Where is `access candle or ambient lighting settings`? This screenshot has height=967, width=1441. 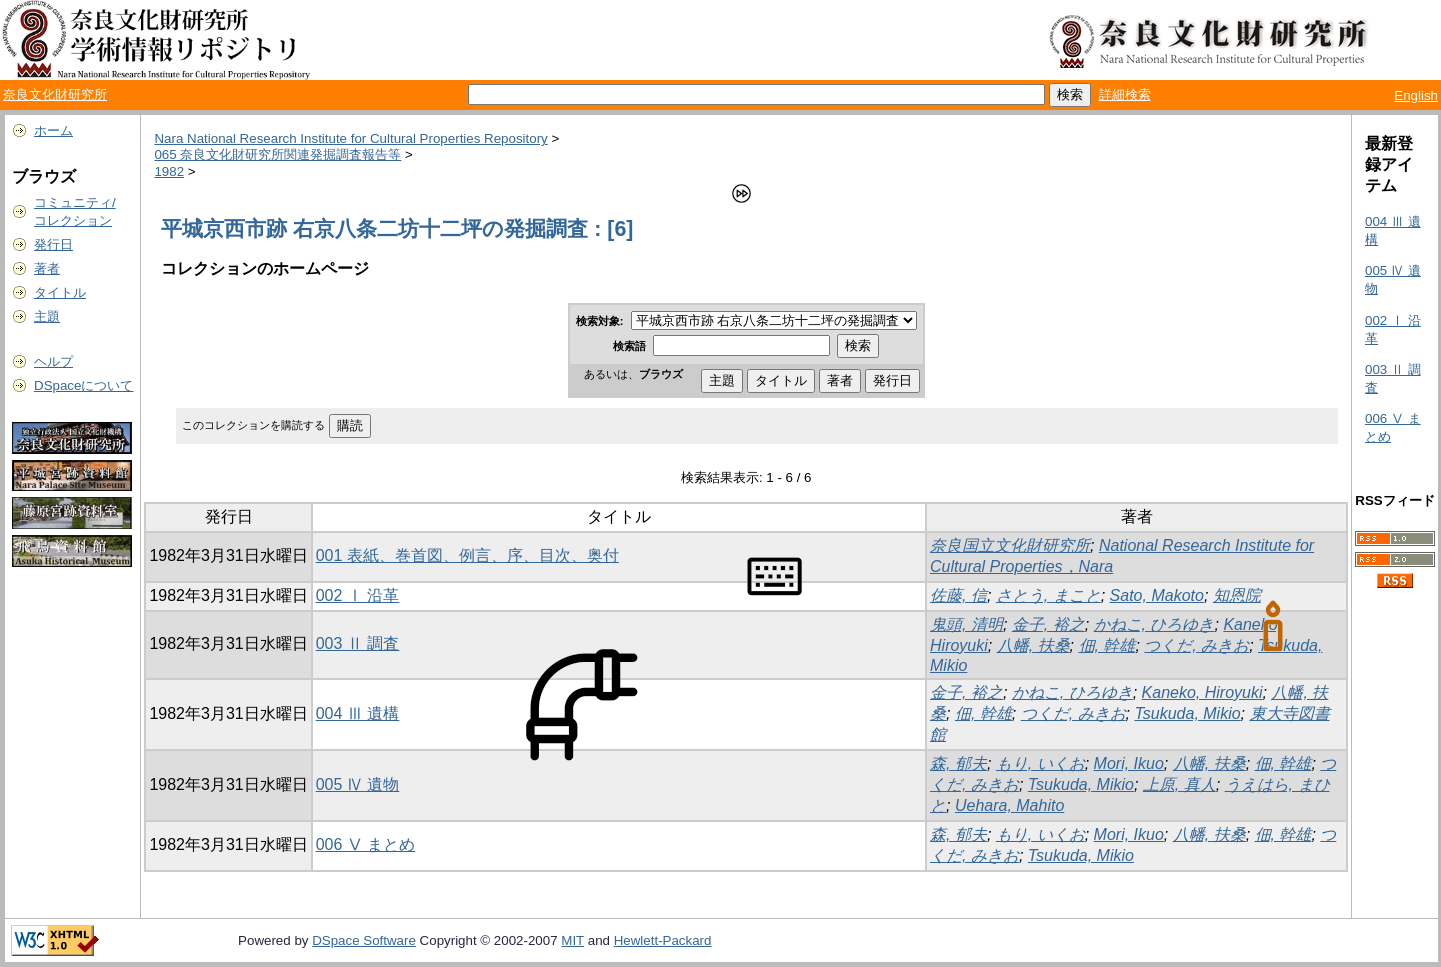
access candle or ambient lighting settings is located at coordinates (1273, 627).